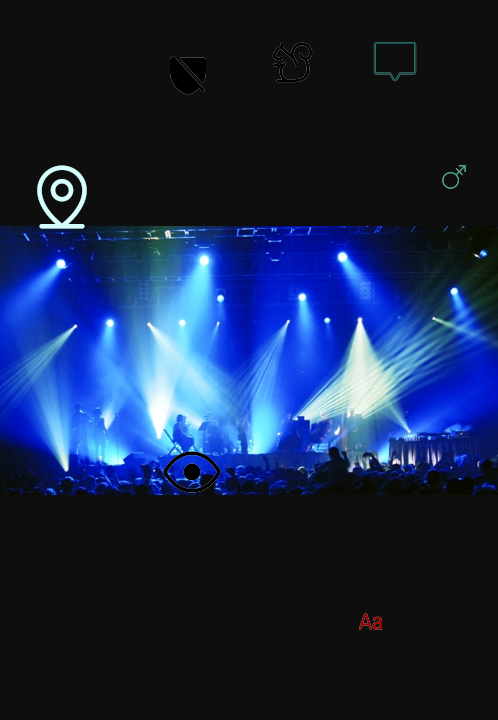 The width and height of the screenshot is (498, 720). Describe the element at coordinates (454, 176) in the screenshot. I see `select transgender as gender identity` at that location.